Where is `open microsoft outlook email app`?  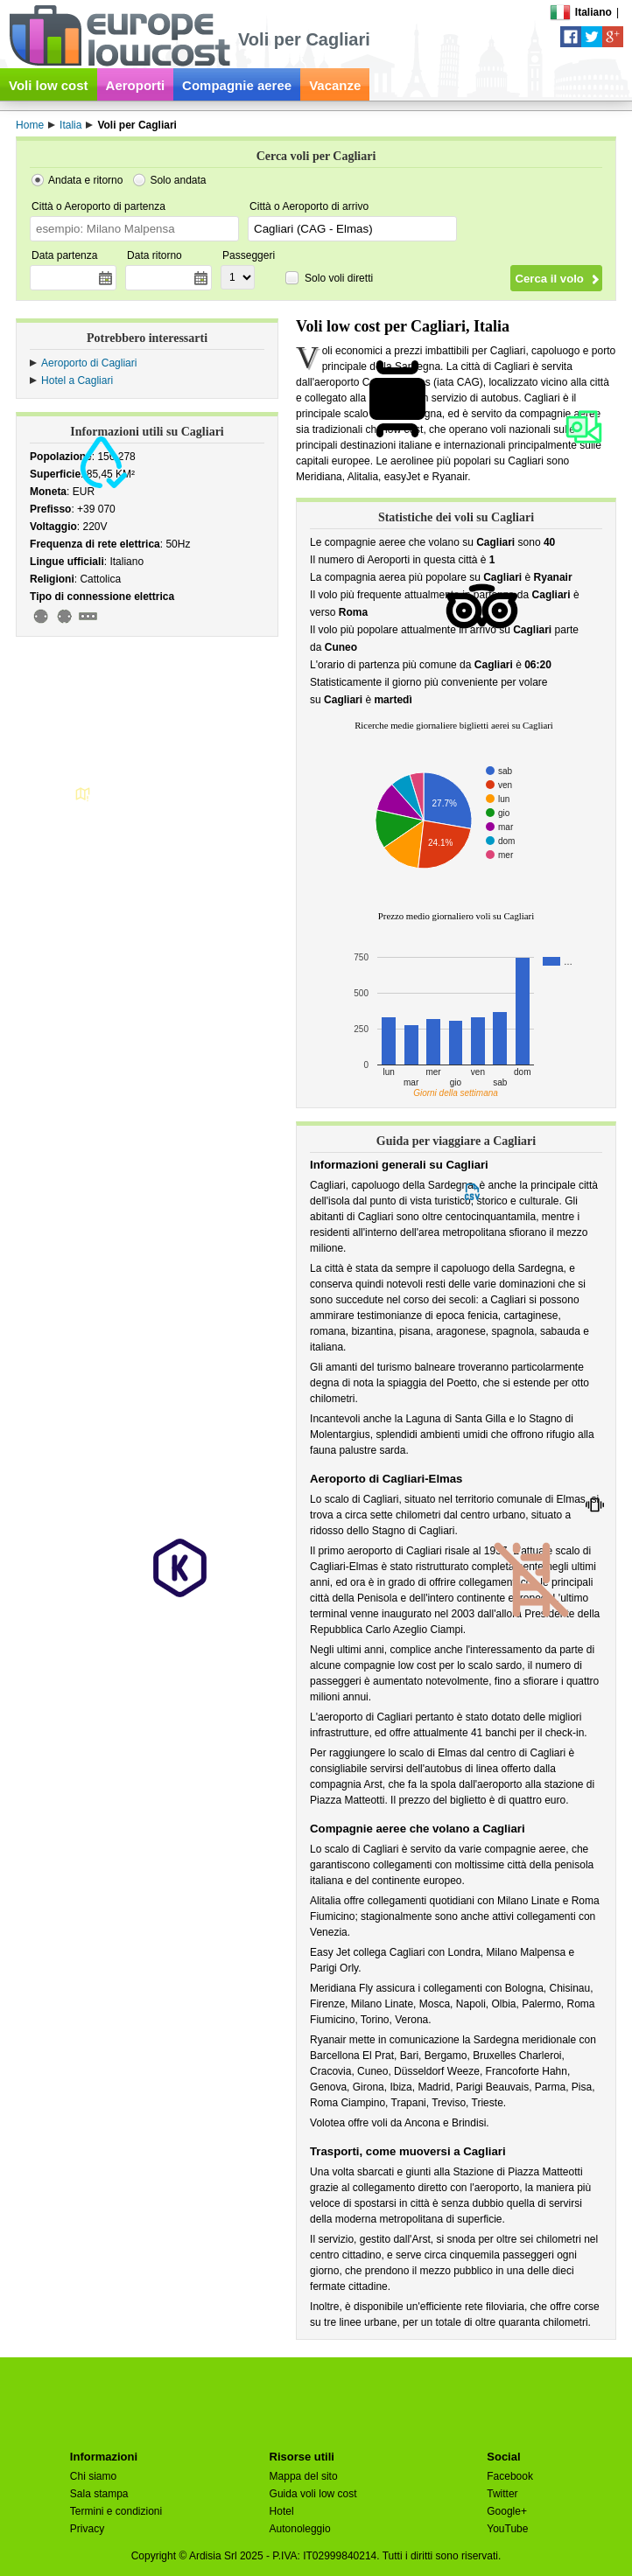 open microsoft outlook email app is located at coordinates (584, 427).